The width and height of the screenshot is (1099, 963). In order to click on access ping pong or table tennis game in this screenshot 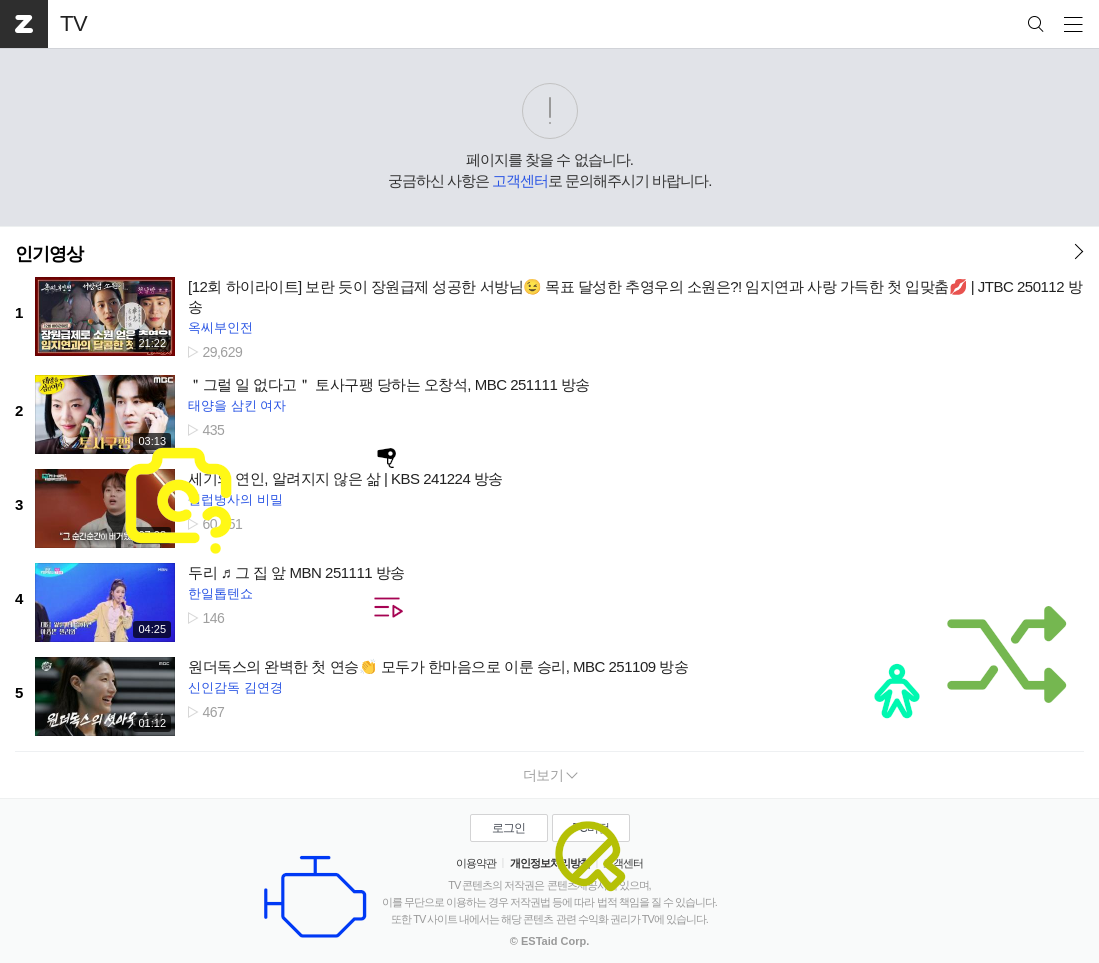, I will do `click(589, 855)`.